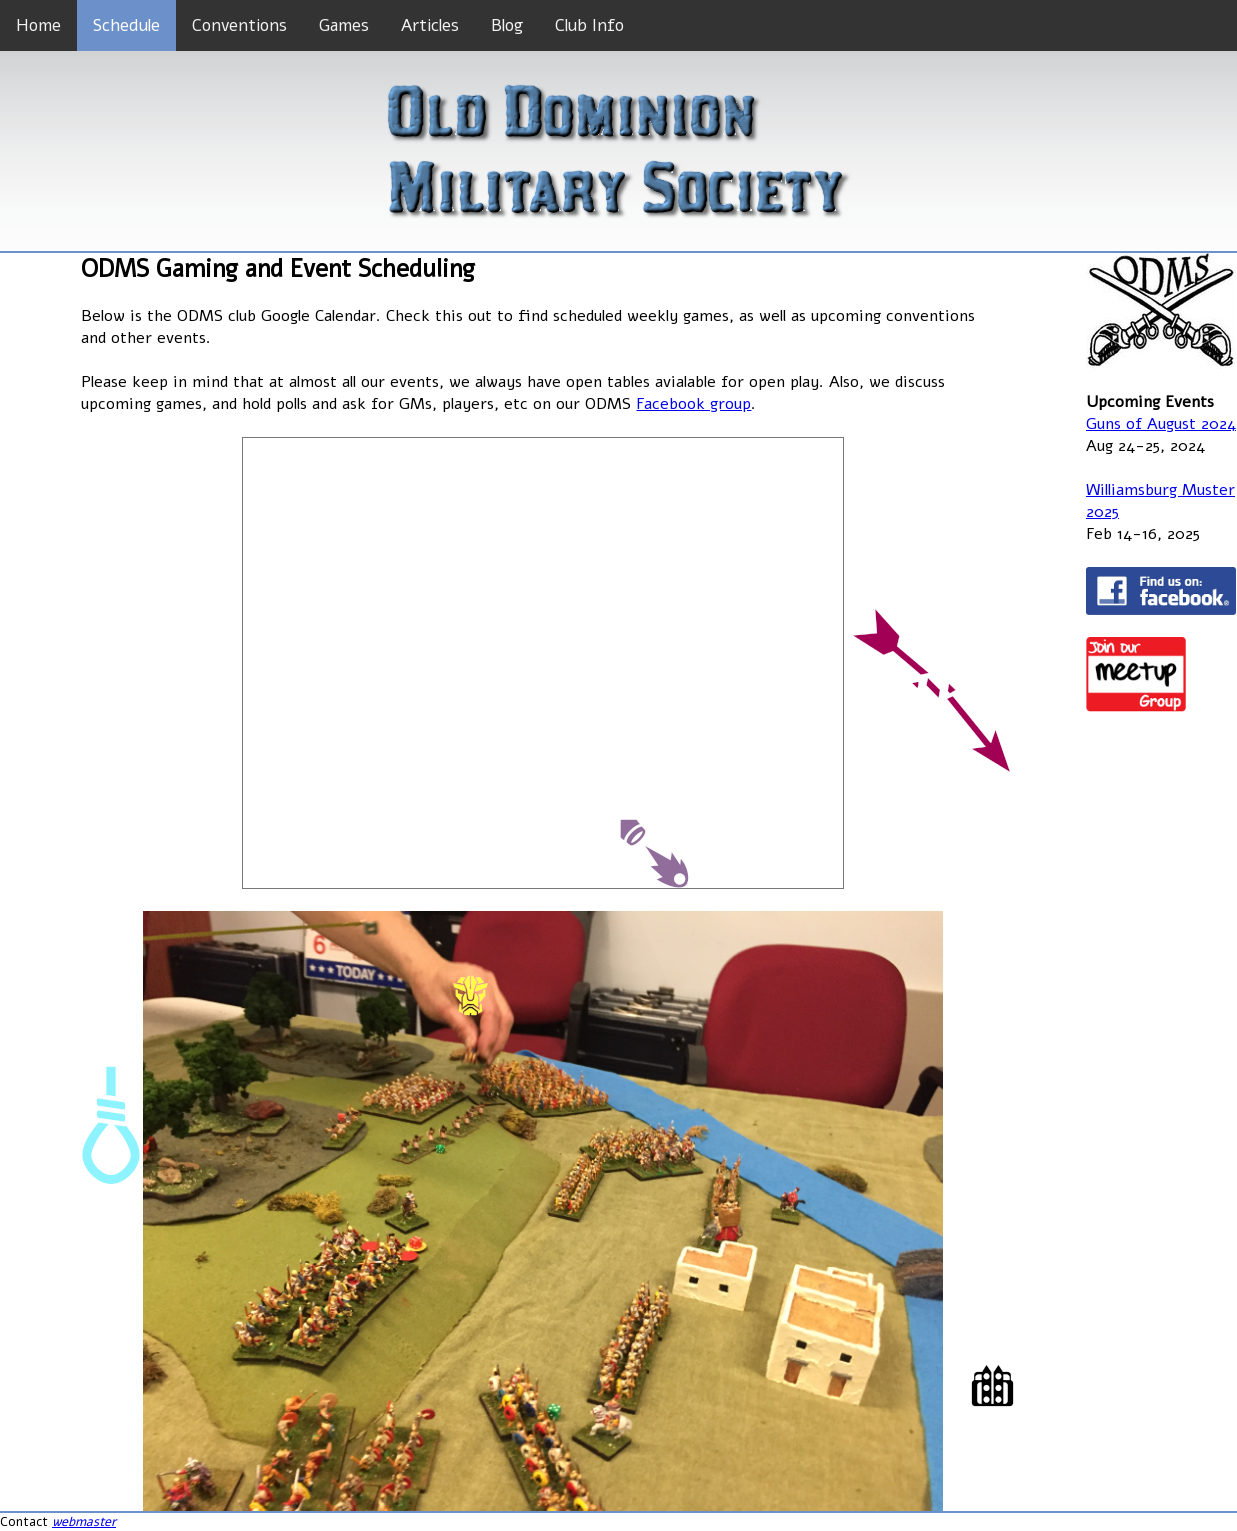 This screenshot has width=1237, height=1531. What do you see at coordinates (992, 1385) in the screenshot?
I see `decorative abstract building or castle icon` at bounding box center [992, 1385].